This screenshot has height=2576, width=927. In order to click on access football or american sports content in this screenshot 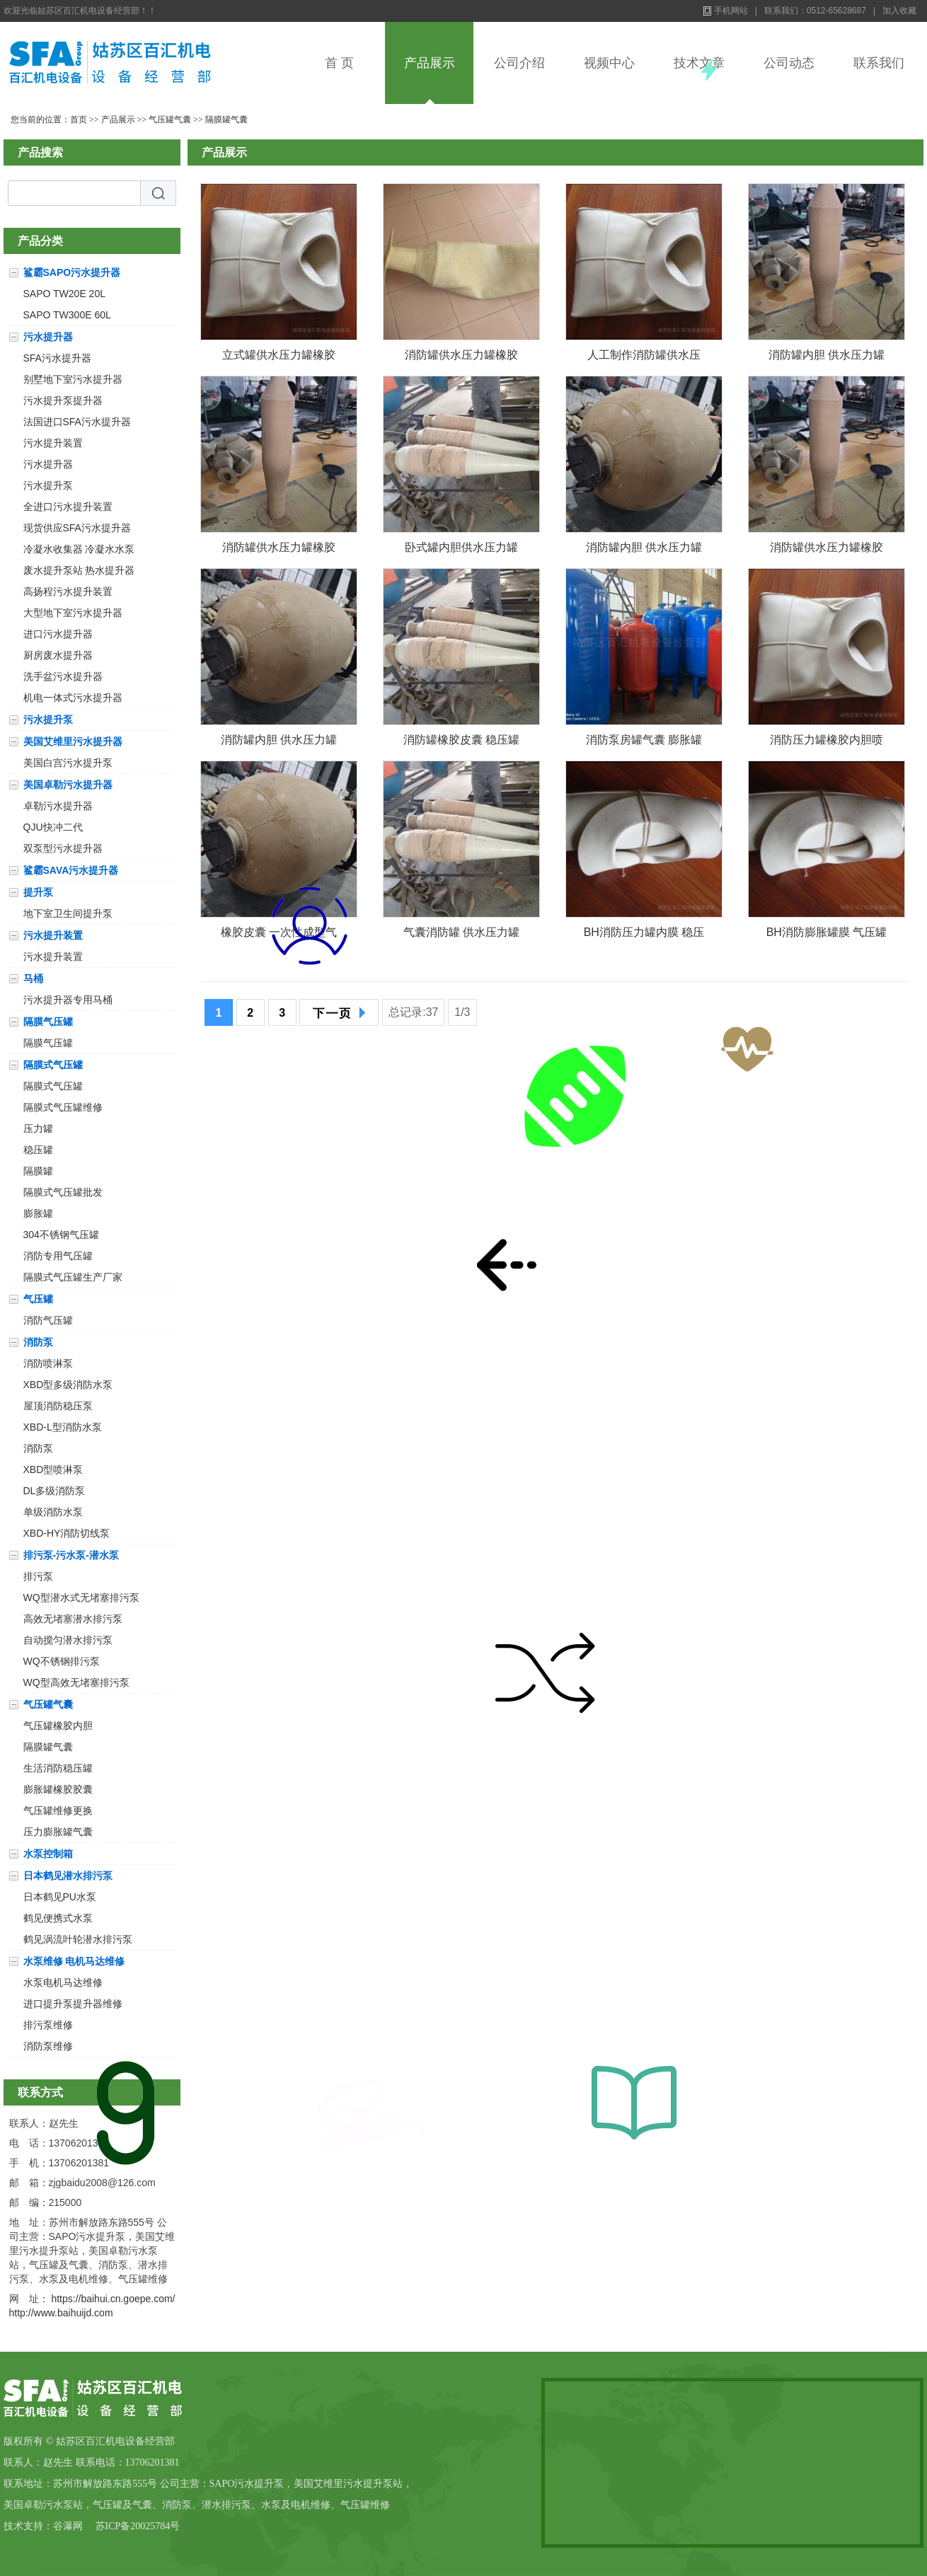, I will do `click(575, 1096)`.